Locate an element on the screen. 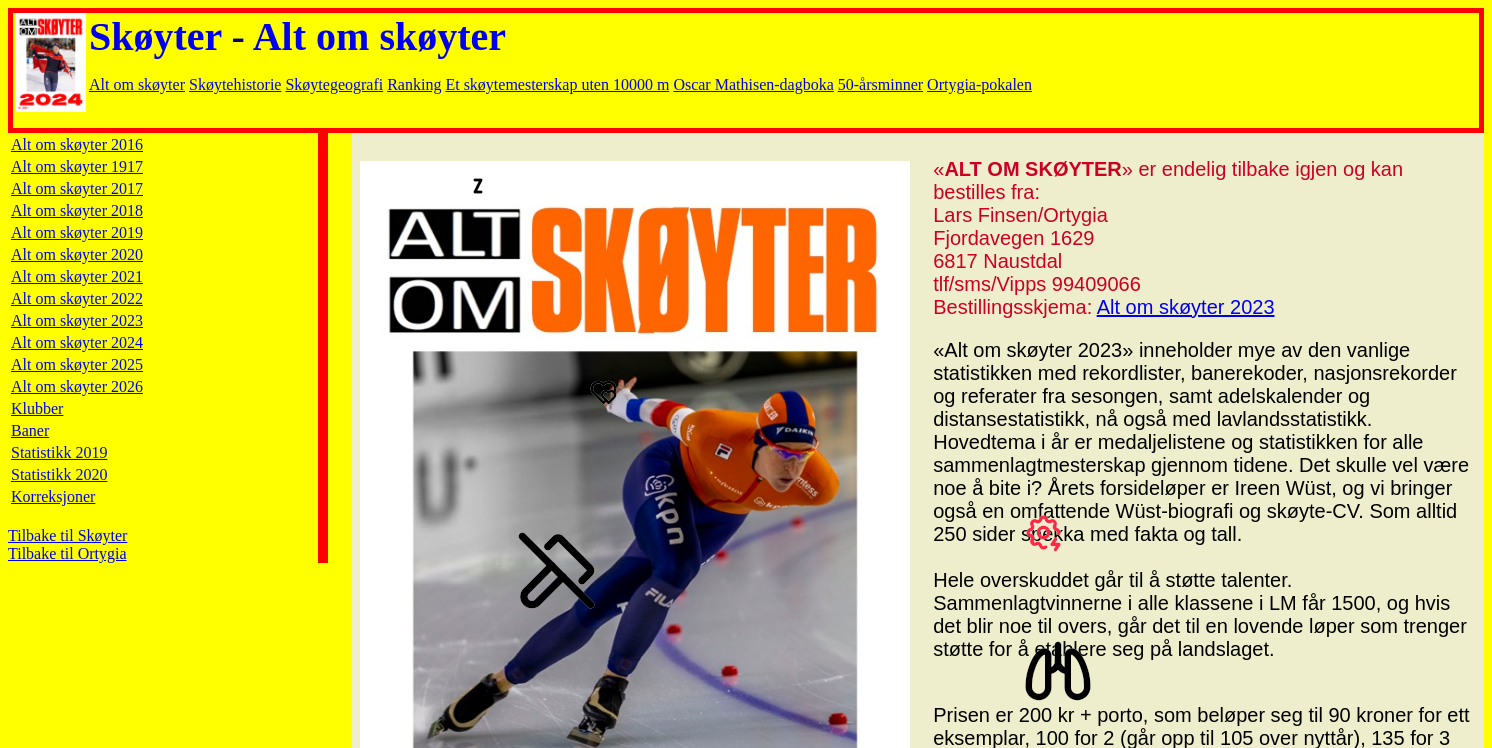 The width and height of the screenshot is (1492, 748). access power or performance settings is located at coordinates (1043, 532).